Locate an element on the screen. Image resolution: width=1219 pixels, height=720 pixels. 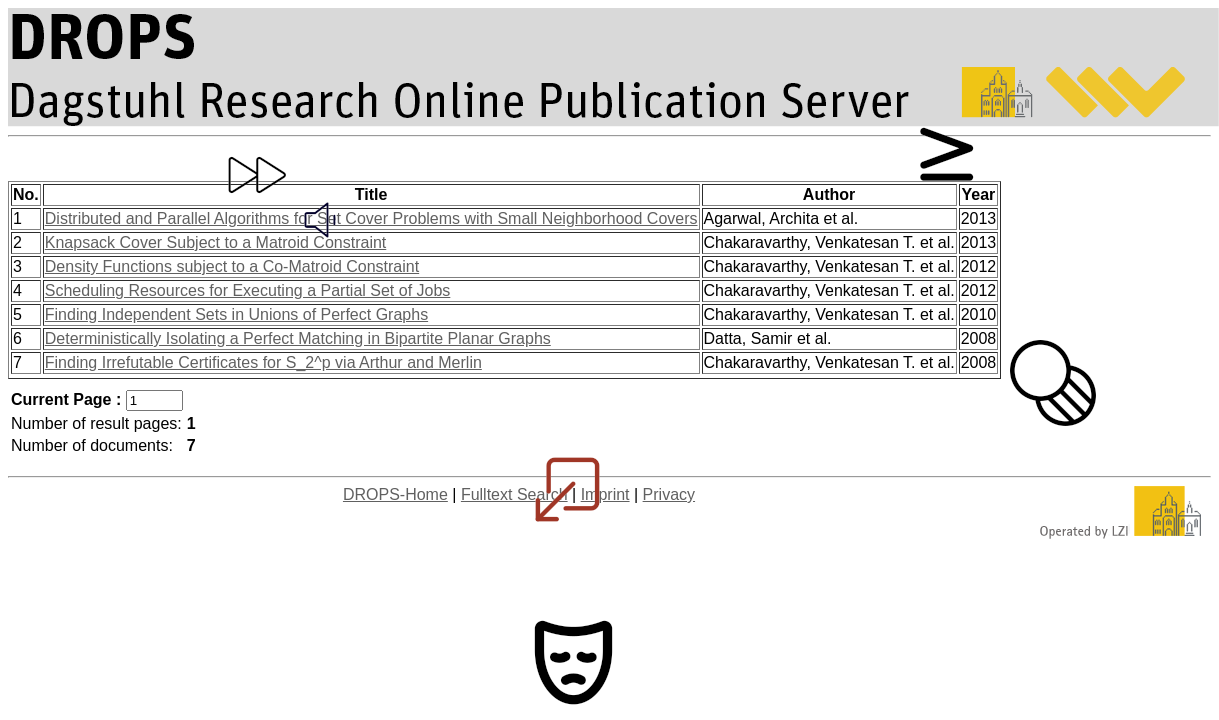
subtract or remove a shape from selection is located at coordinates (1053, 383).